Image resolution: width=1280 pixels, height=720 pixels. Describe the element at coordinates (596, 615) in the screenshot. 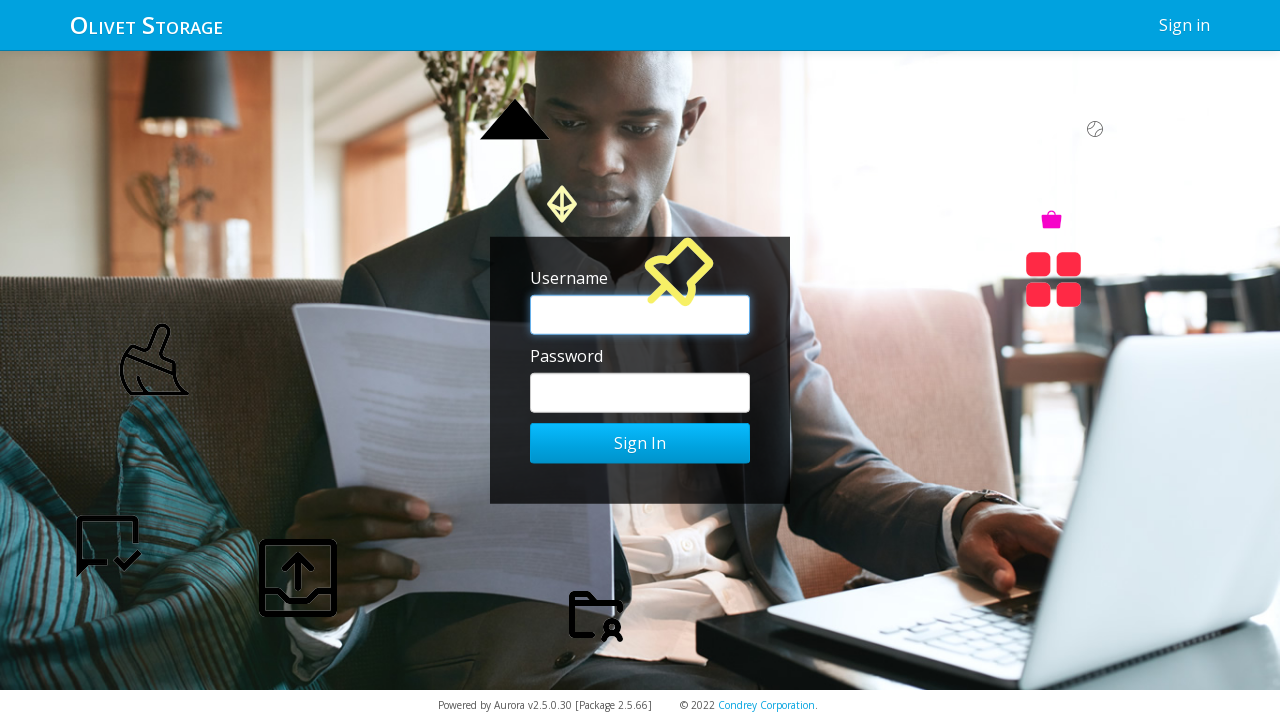

I see `access user files or personal folder` at that location.